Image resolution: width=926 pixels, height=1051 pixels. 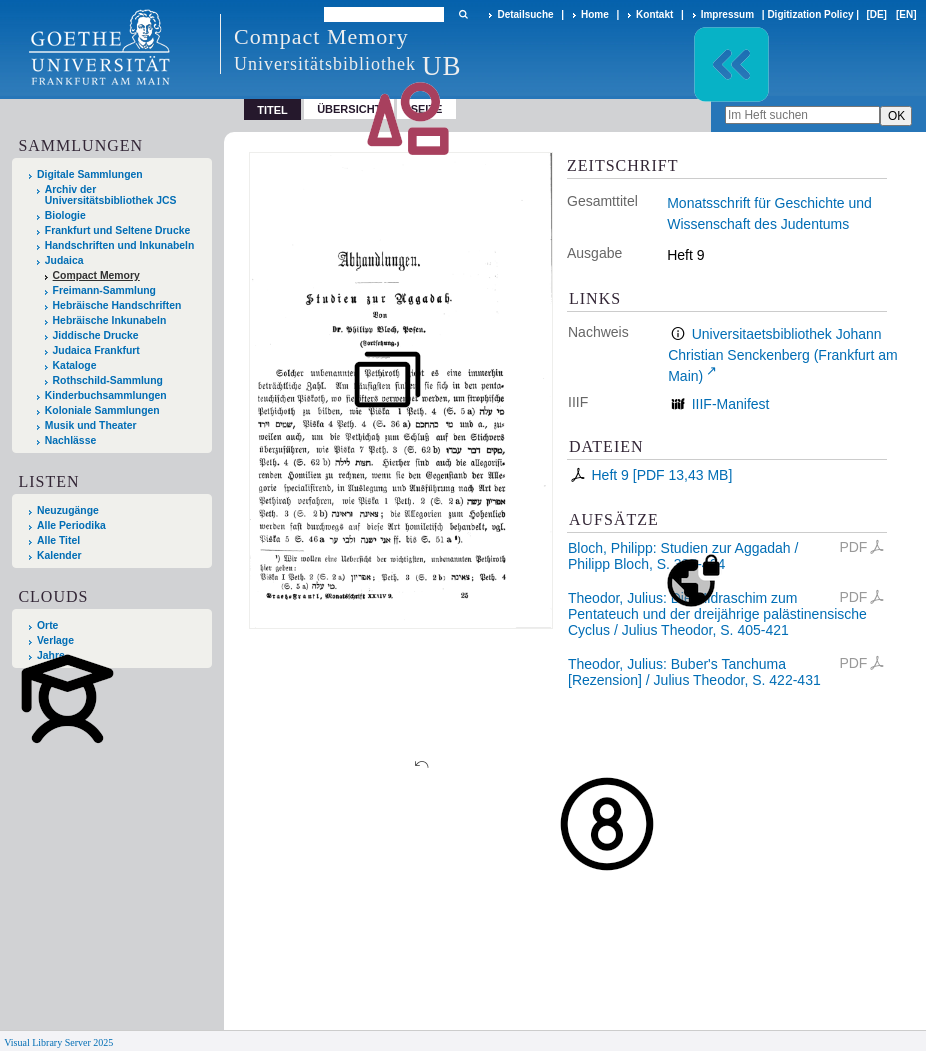 I want to click on view stacked cards or layers, so click(x=387, y=379).